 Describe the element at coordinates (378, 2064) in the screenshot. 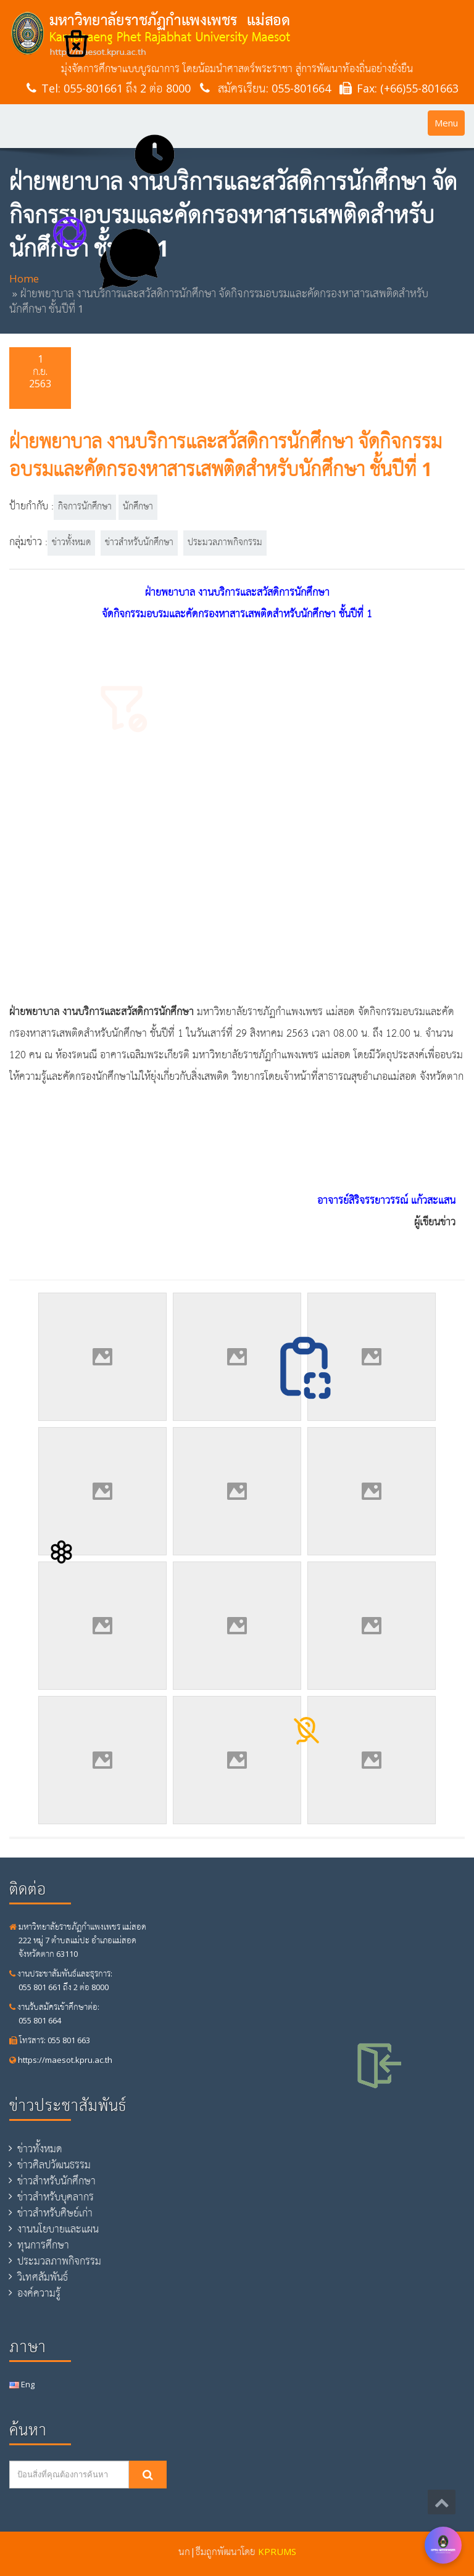

I see `sign in to your account` at that location.